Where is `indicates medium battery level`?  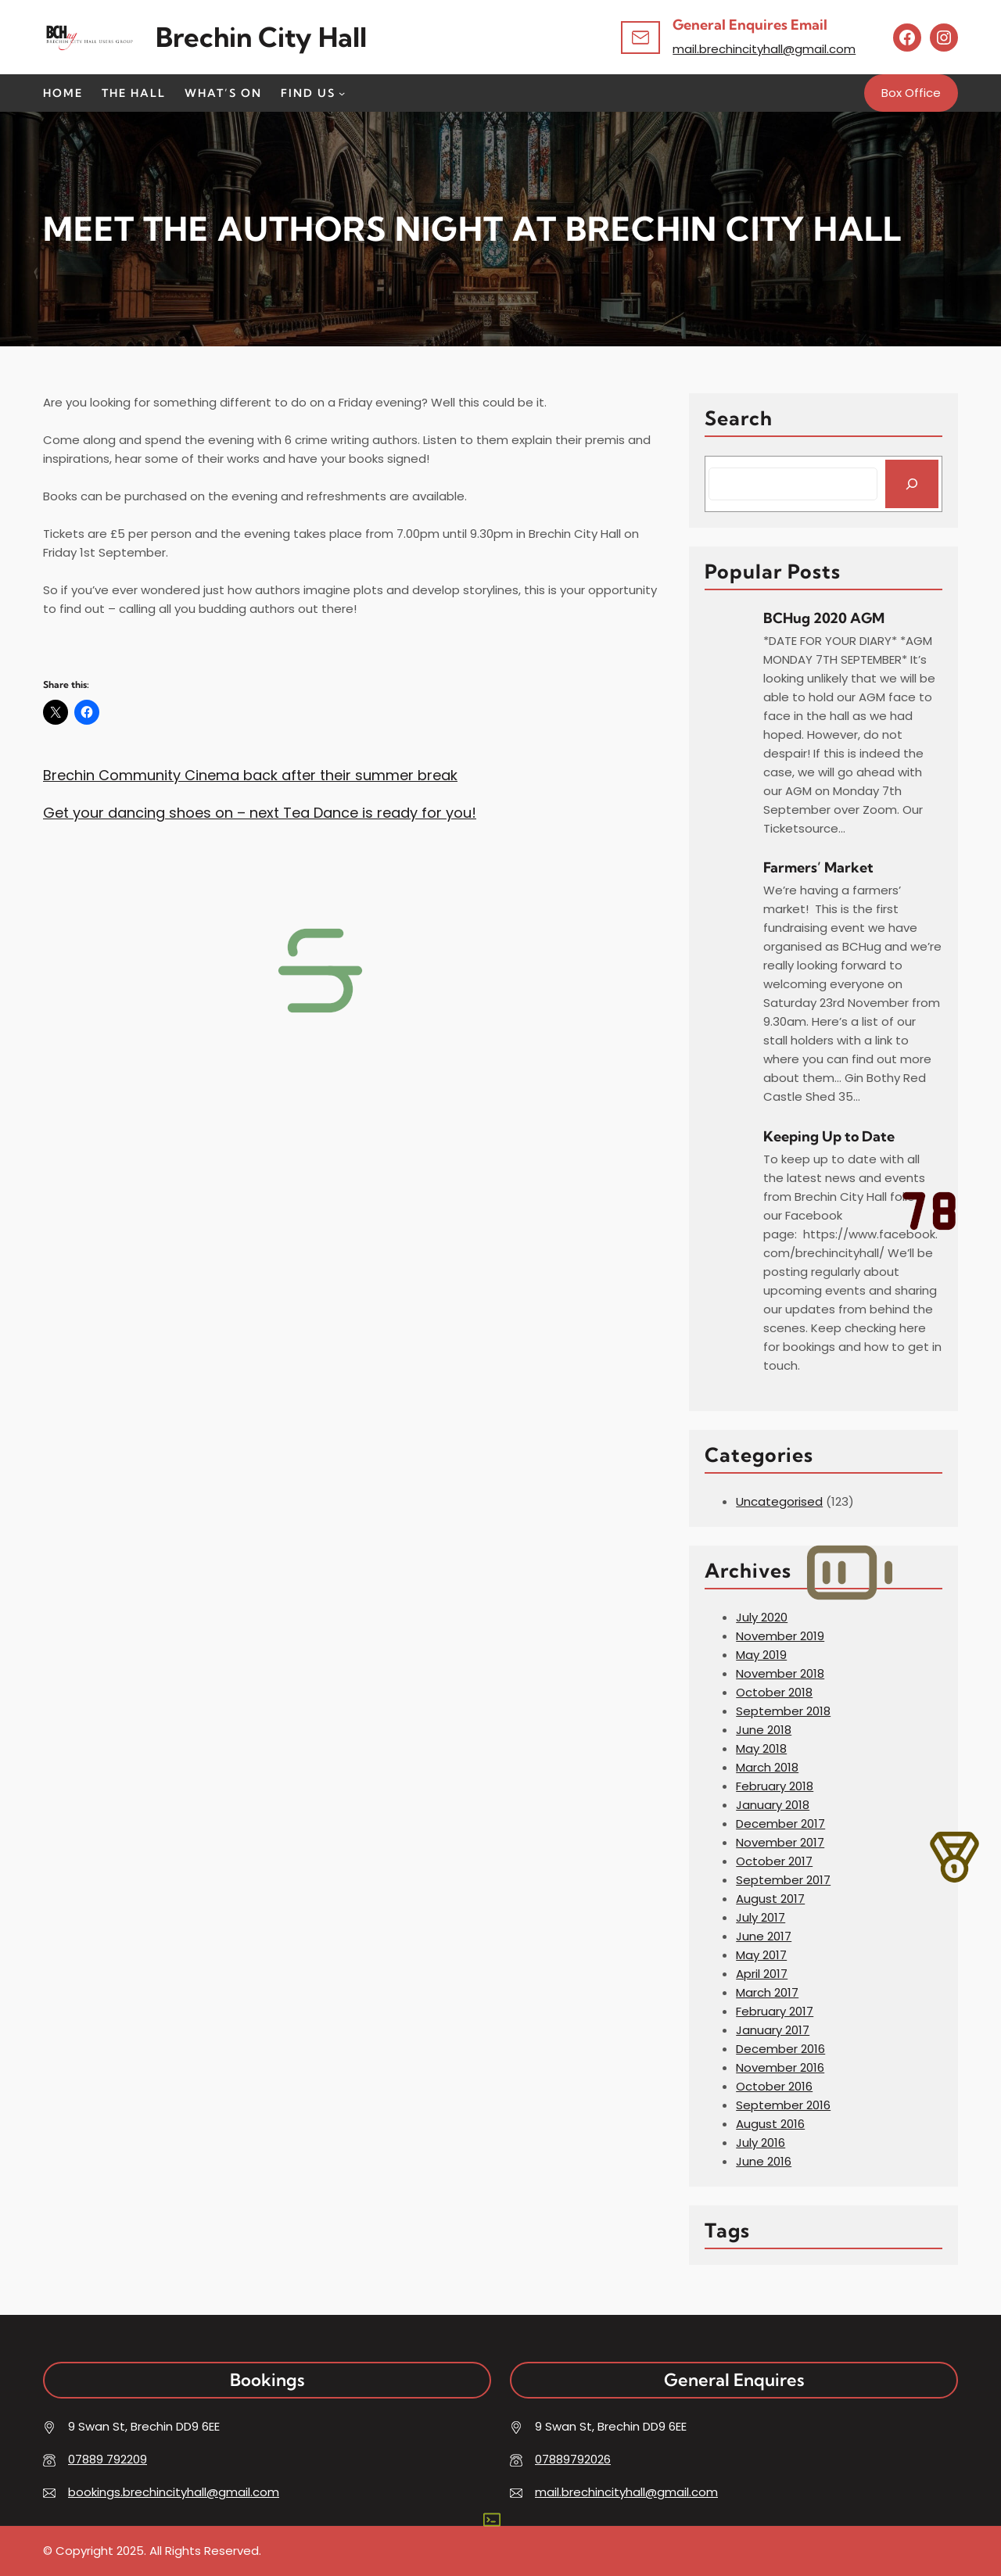
indicates medium battery level is located at coordinates (849, 1572).